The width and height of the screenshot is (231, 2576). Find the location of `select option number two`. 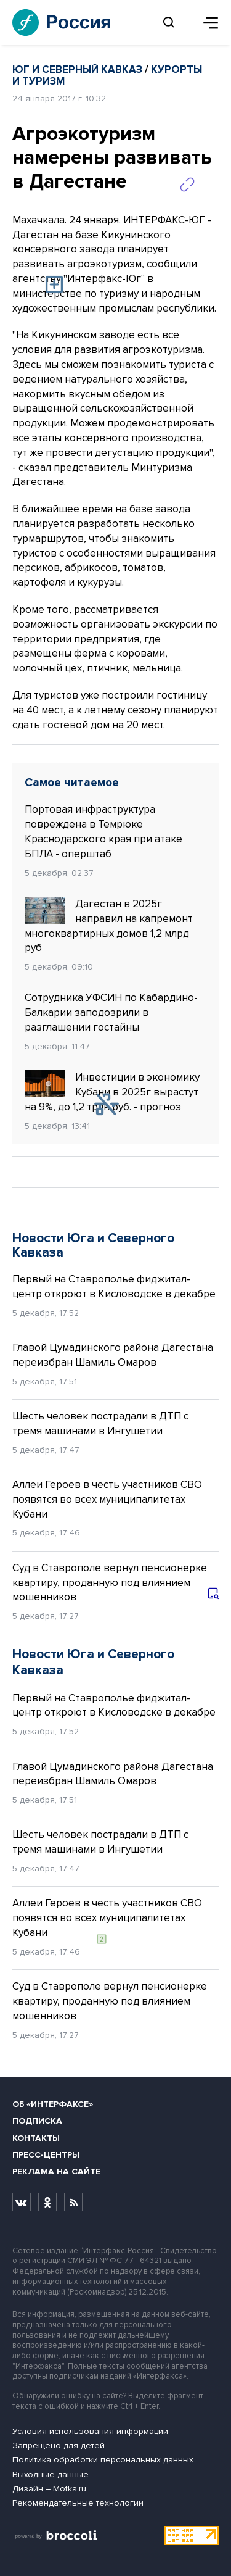

select option number two is located at coordinates (102, 1939).